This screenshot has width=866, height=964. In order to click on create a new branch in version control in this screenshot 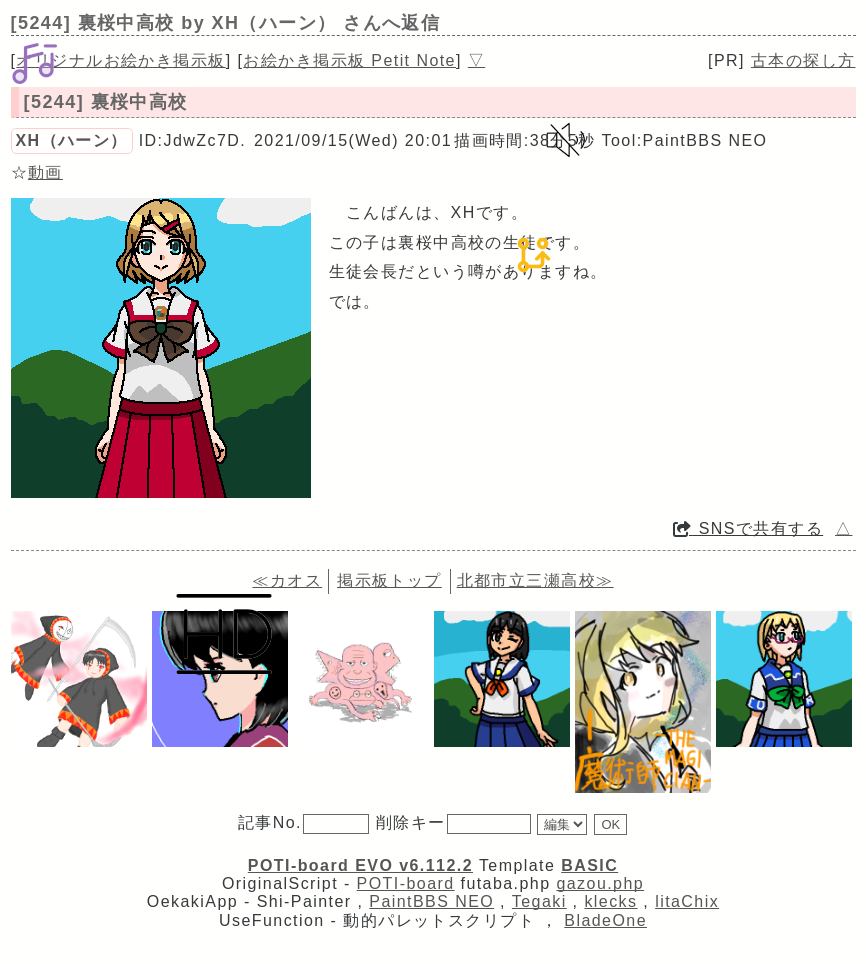, I will do `click(533, 255)`.